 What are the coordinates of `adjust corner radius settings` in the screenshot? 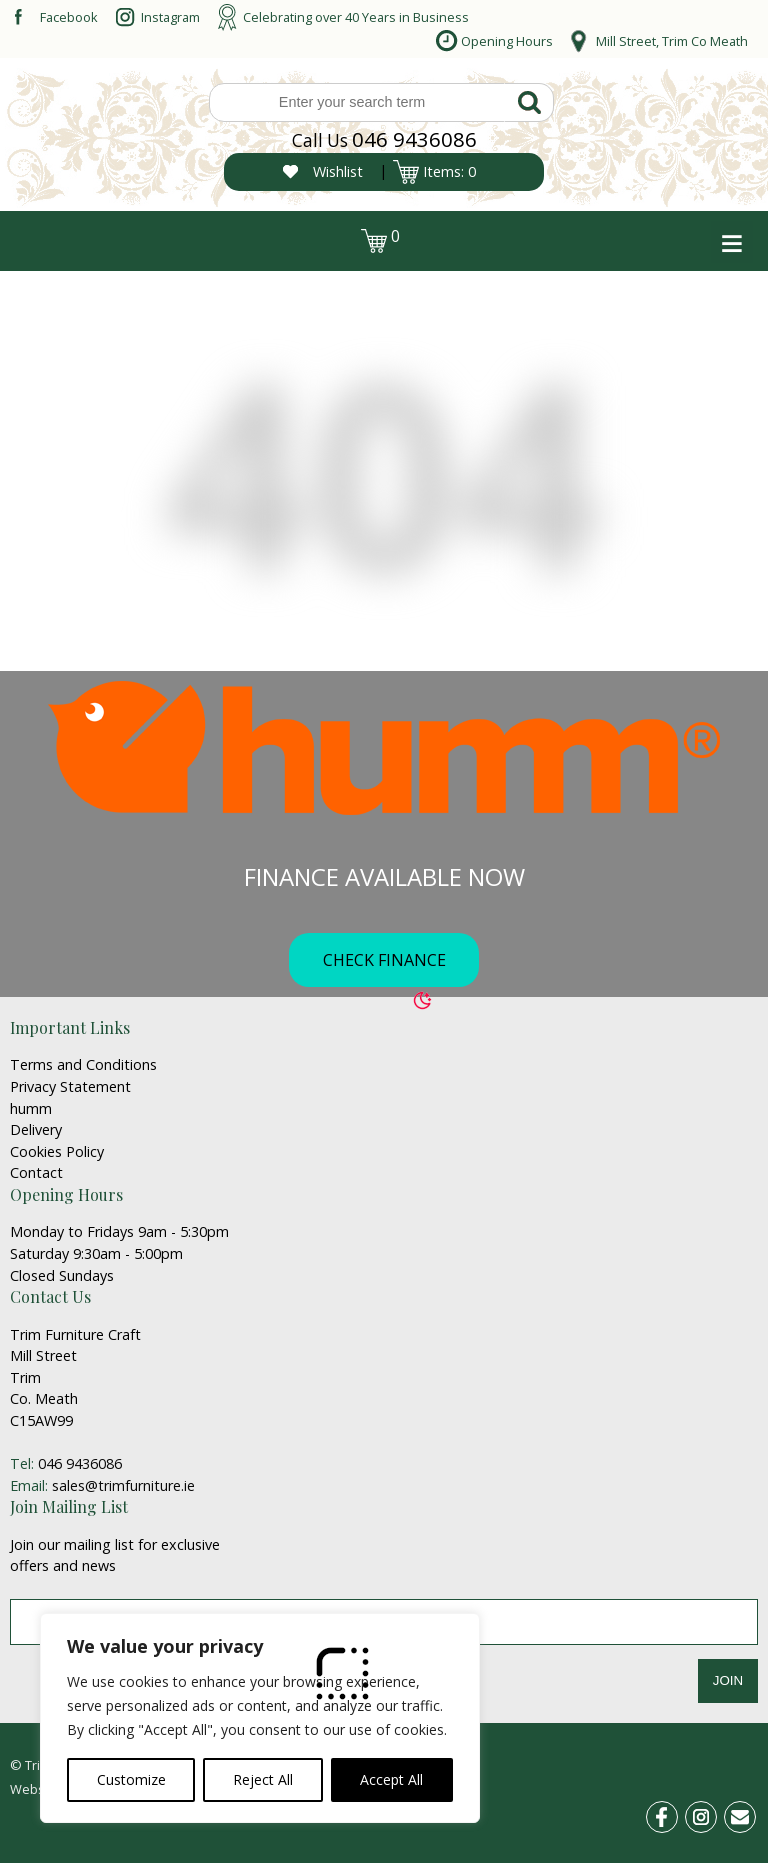 It's located at (342, 1673).